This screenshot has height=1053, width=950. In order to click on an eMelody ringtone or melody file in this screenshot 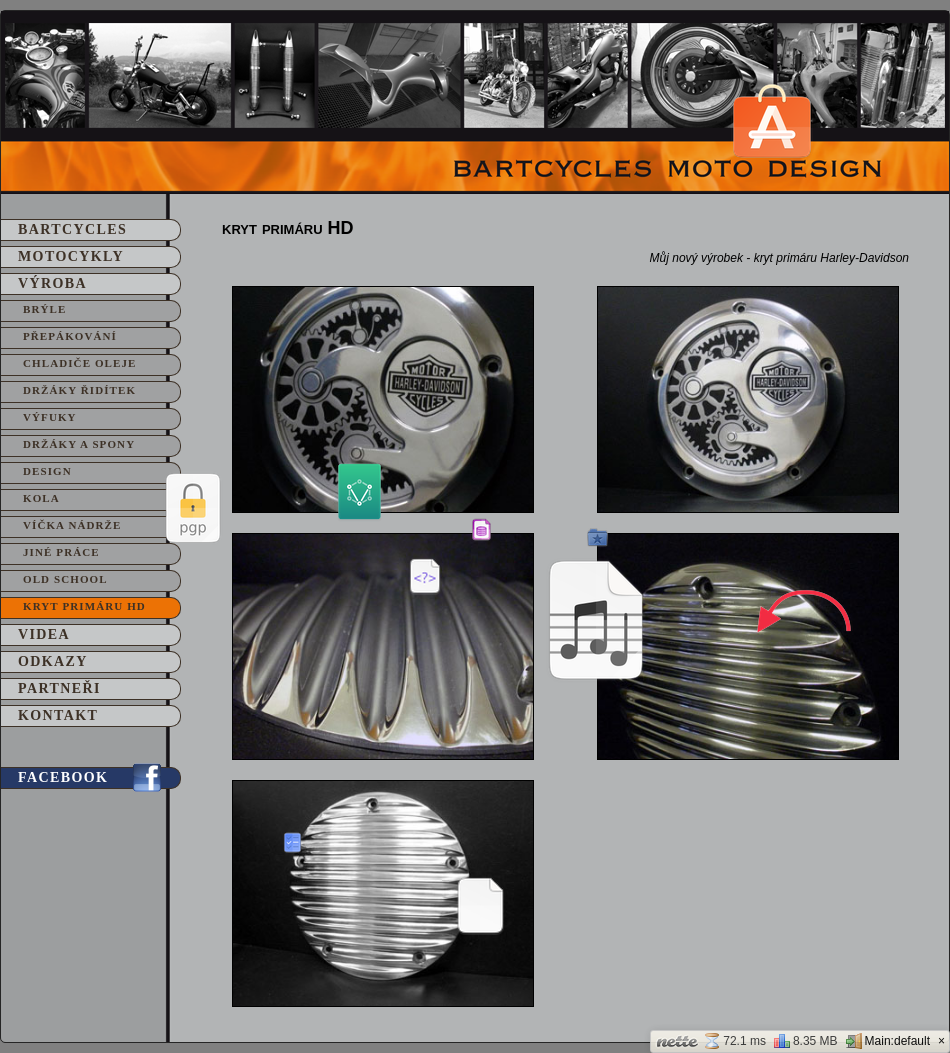, I will do `click(596, 620)`.